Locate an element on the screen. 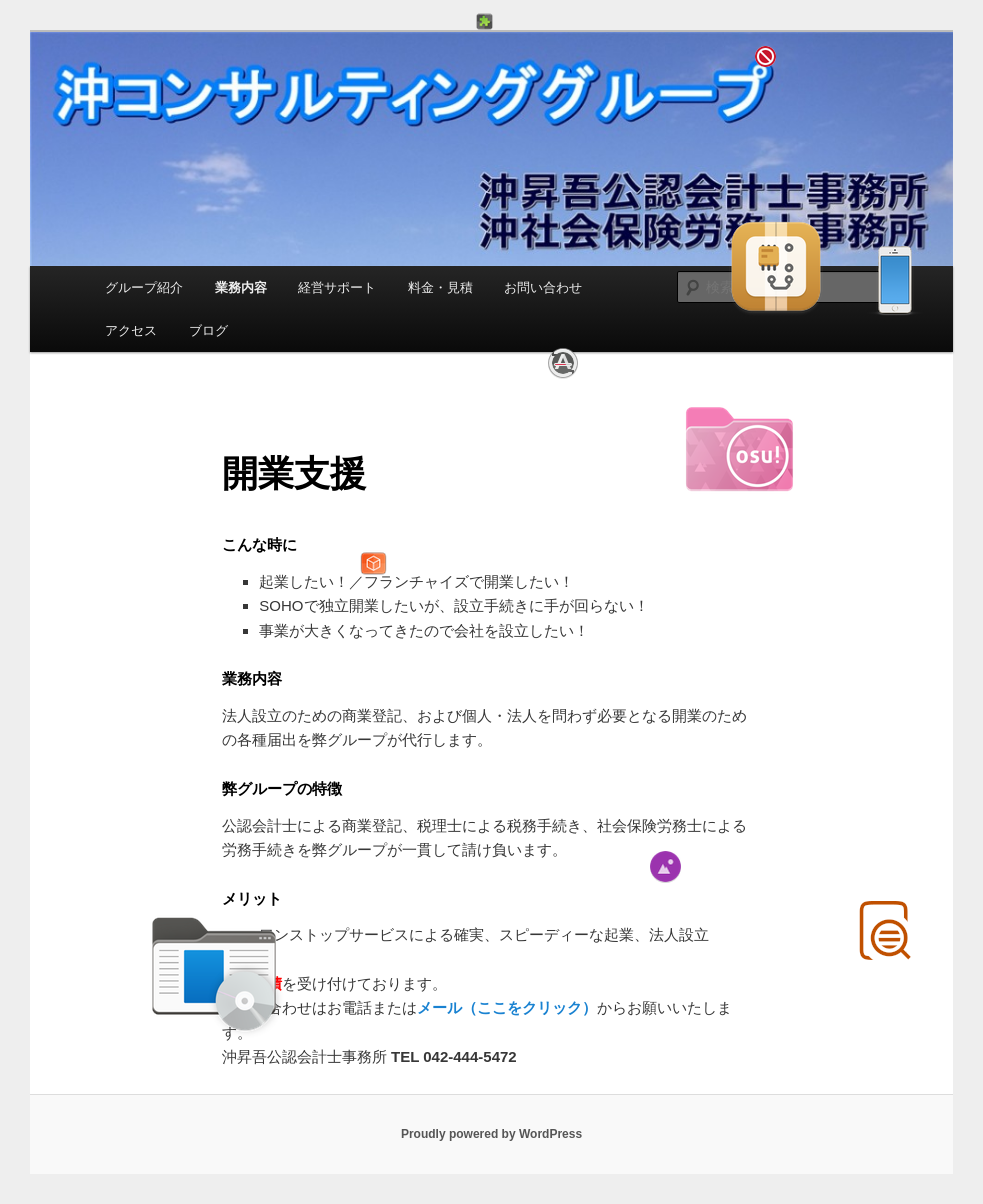 The width and height of the screenshot is (983, 1204). open folder containing program executables is located at coordinates (213, 969).